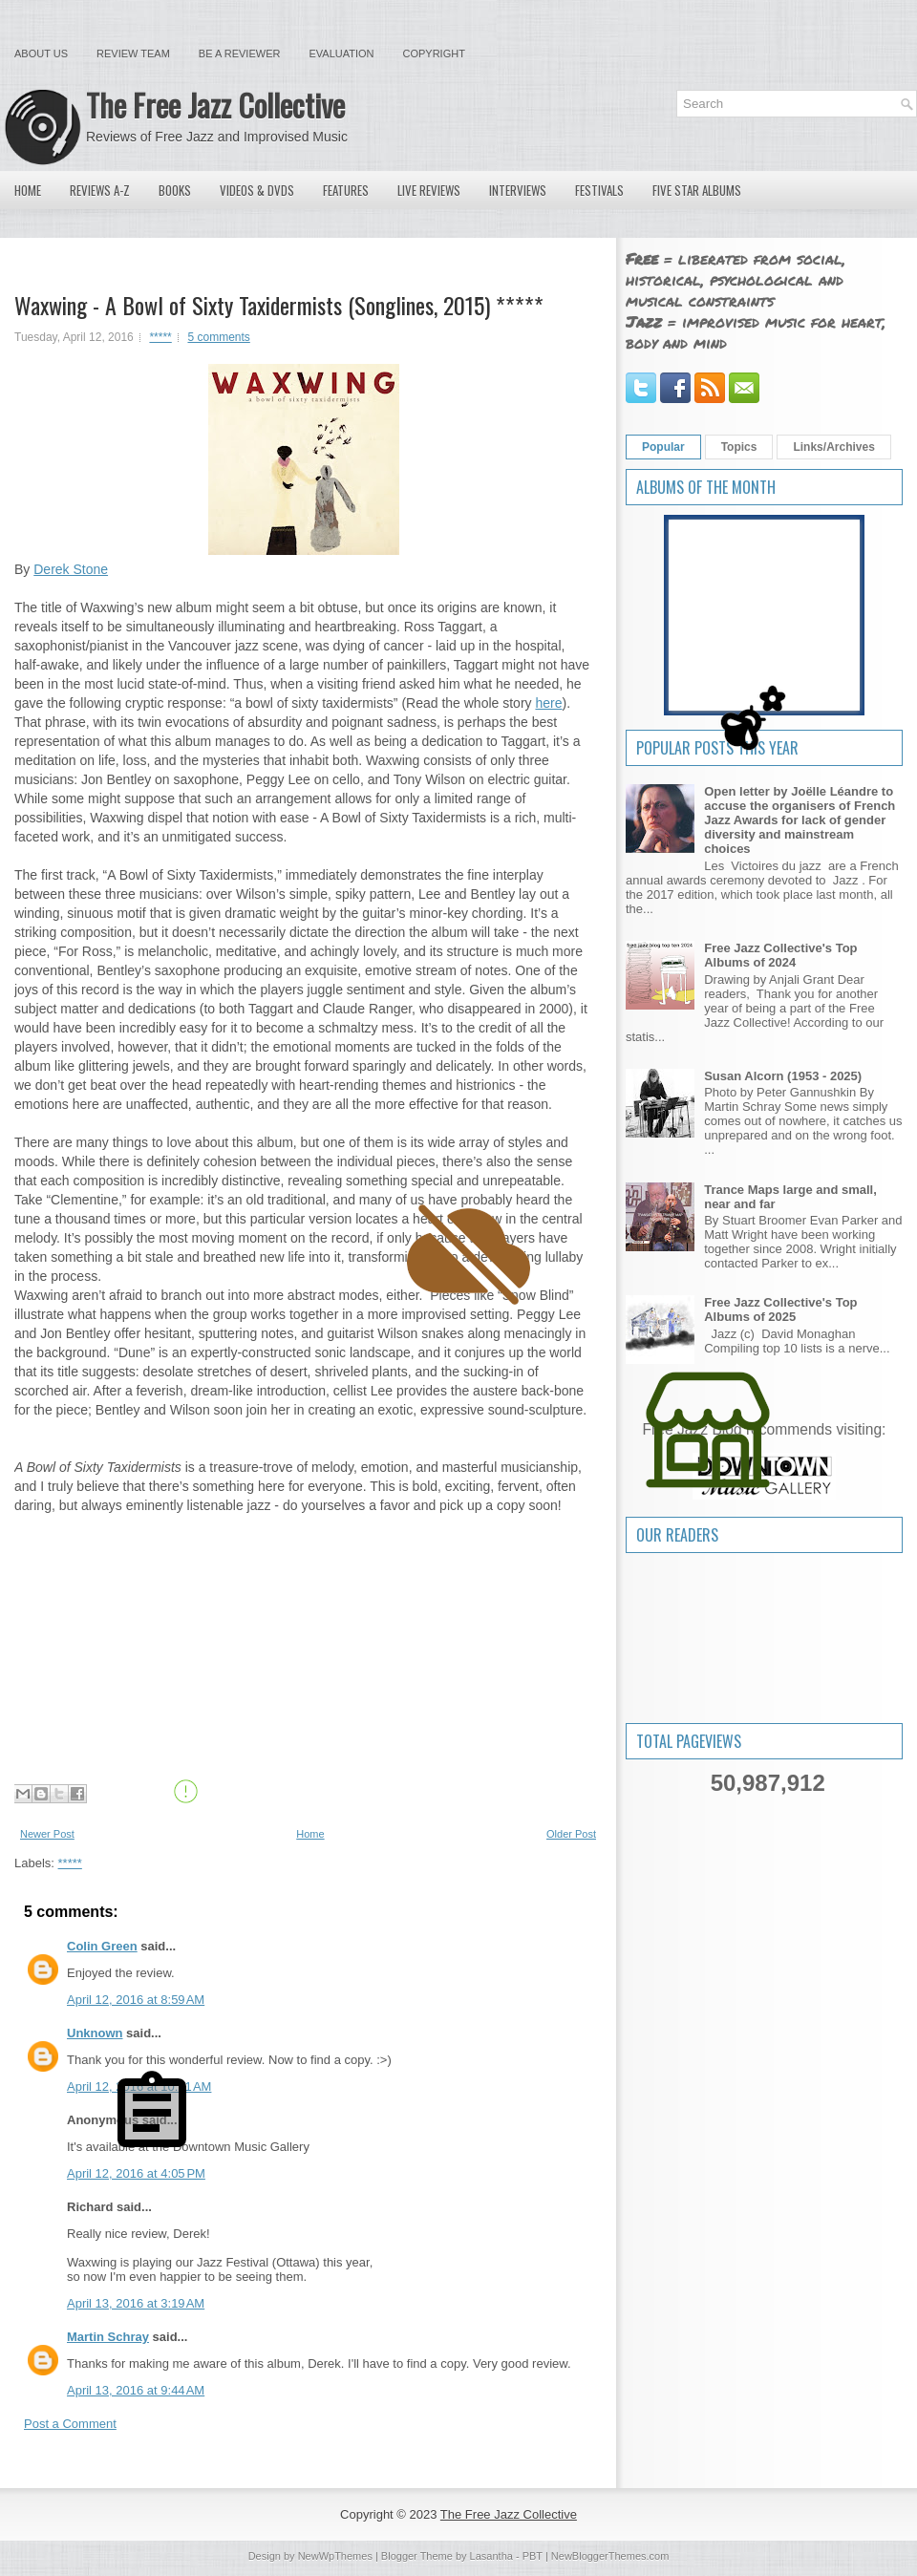  I want to click on indicates no cloud connection available, so click(468, 1254).